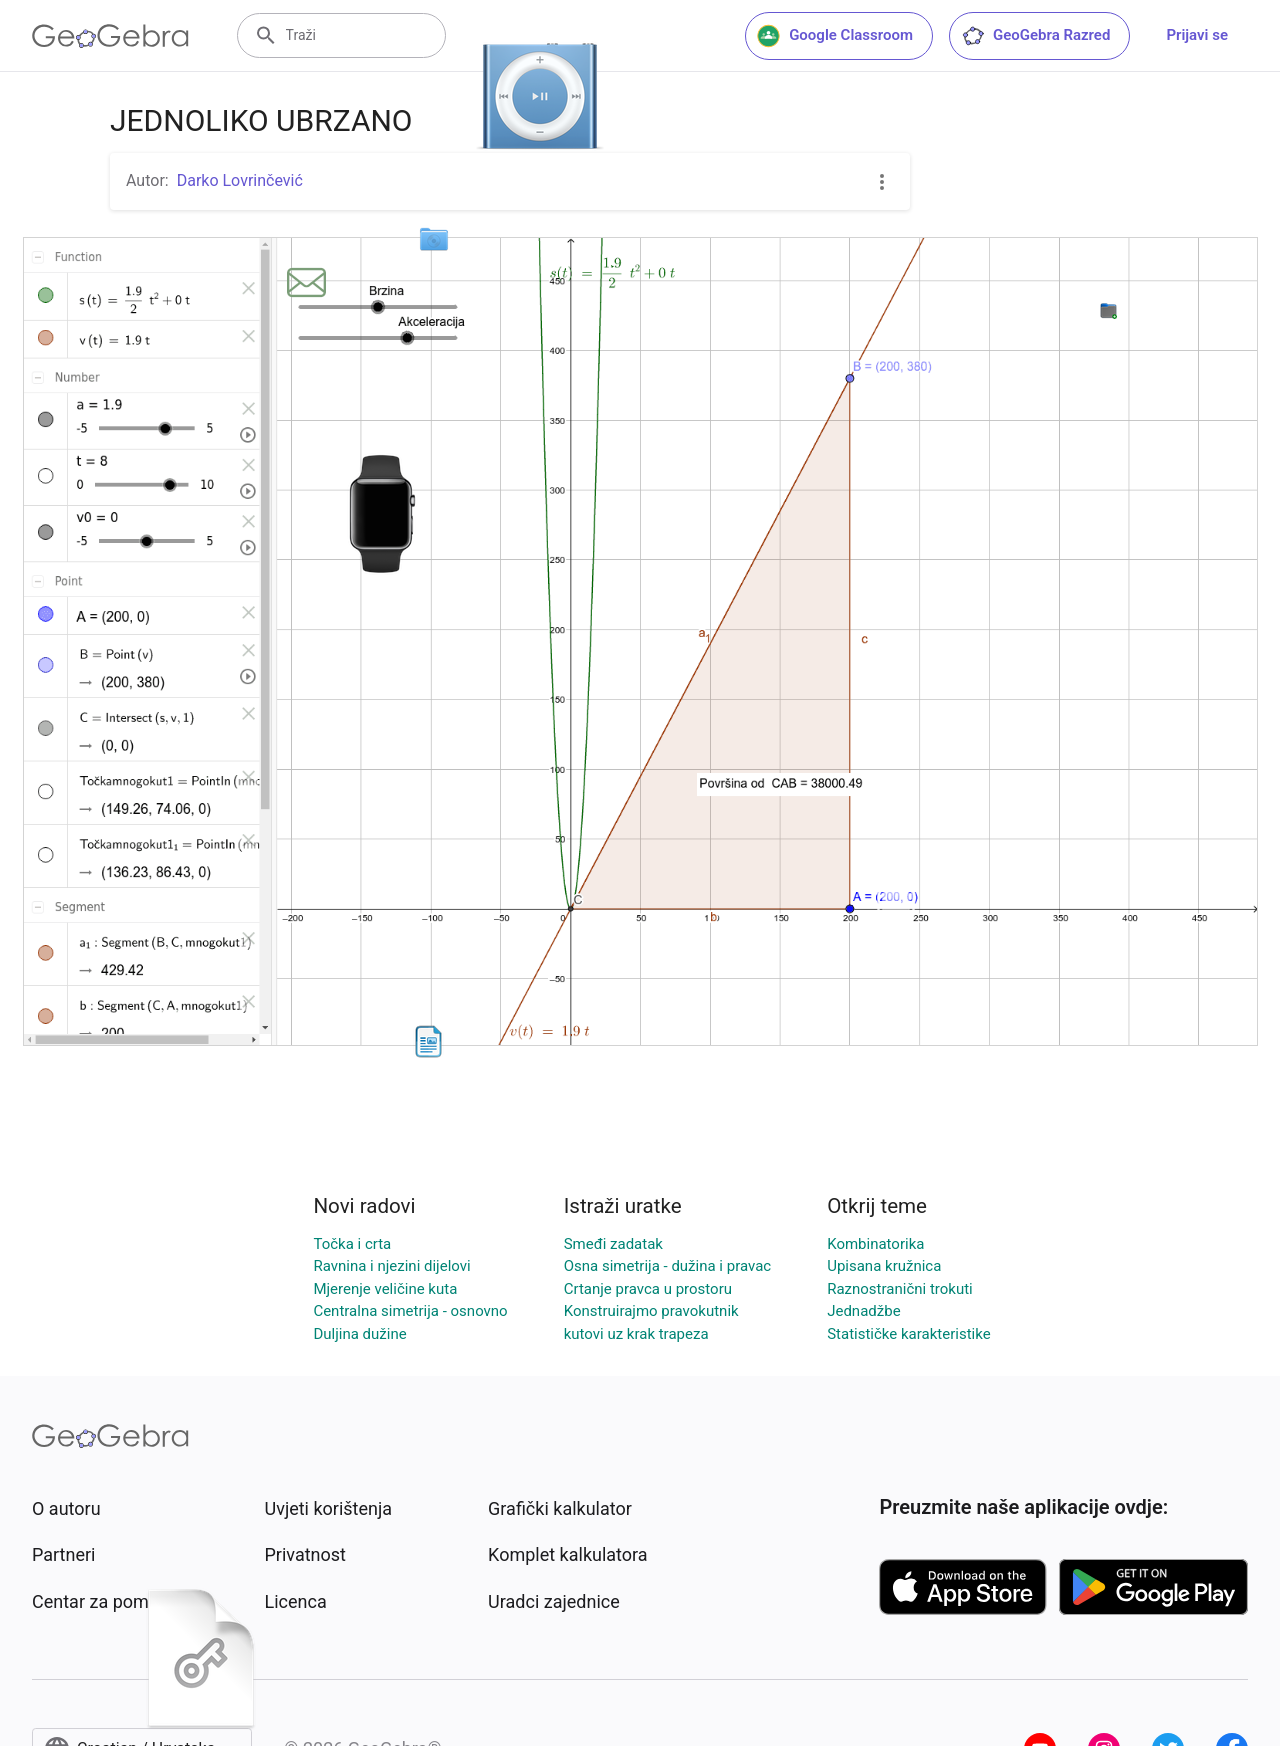 The height and width of the screenshot is (1746, 1280). I want to click on open a text document file, so click(428, 1041).